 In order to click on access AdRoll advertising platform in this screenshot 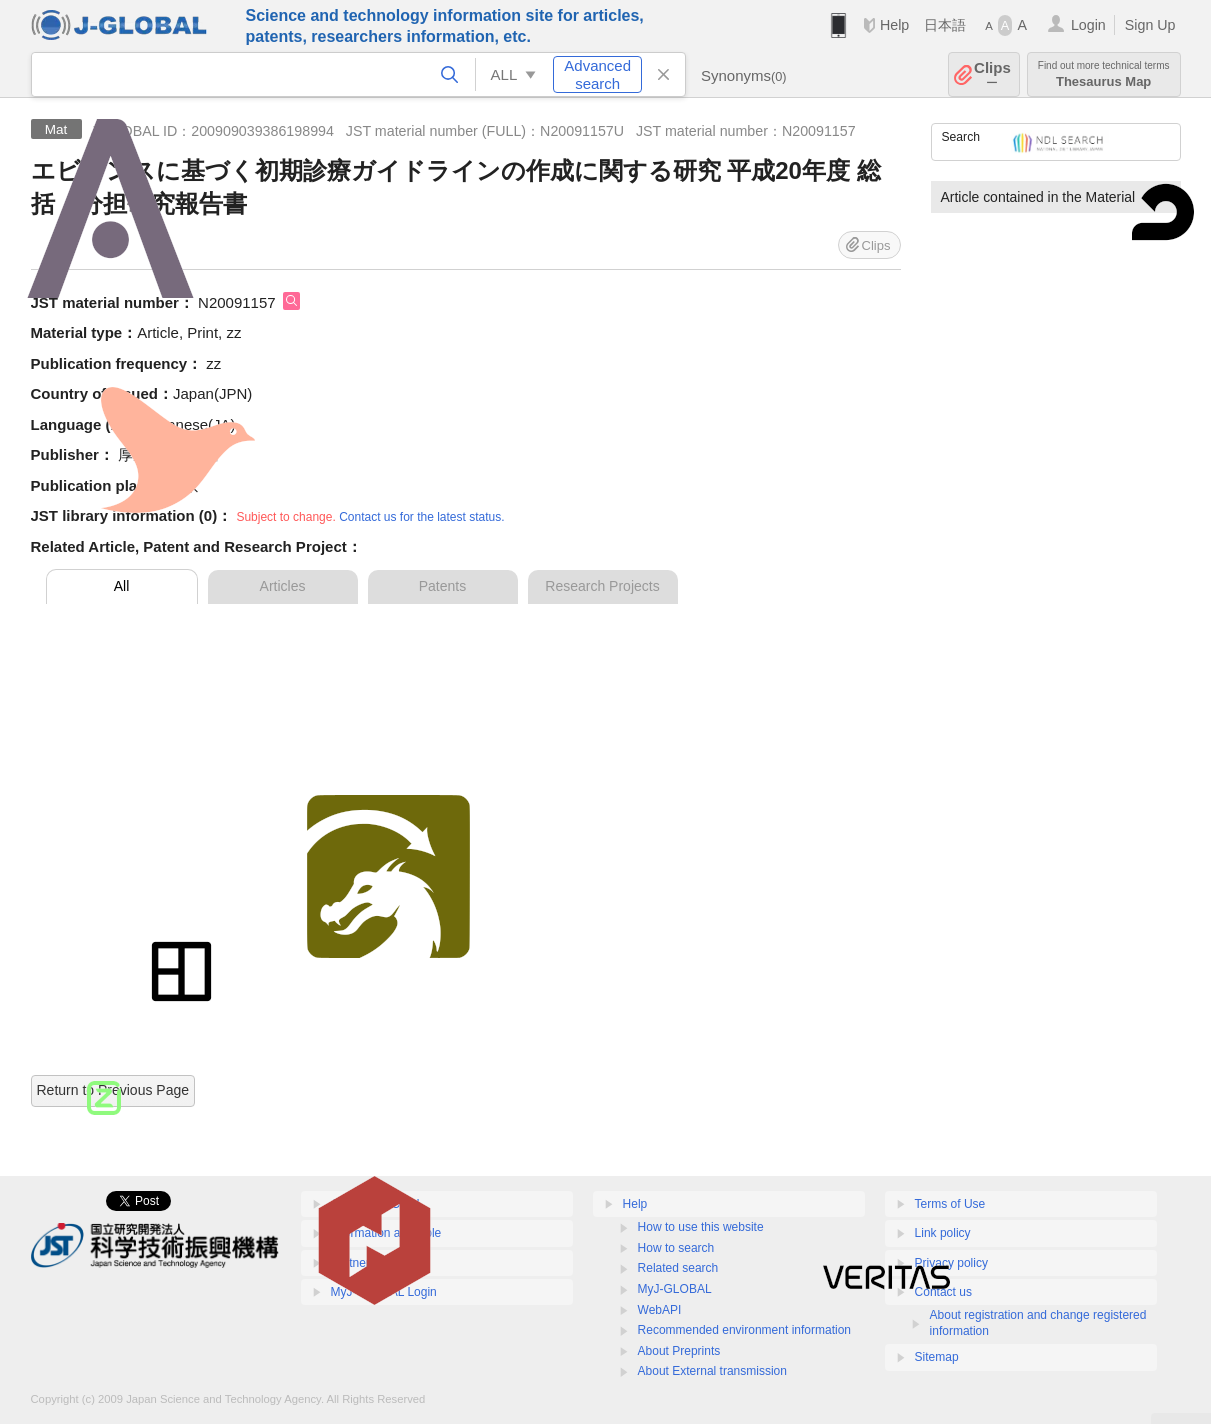, I will do `click(1163, 212)`.